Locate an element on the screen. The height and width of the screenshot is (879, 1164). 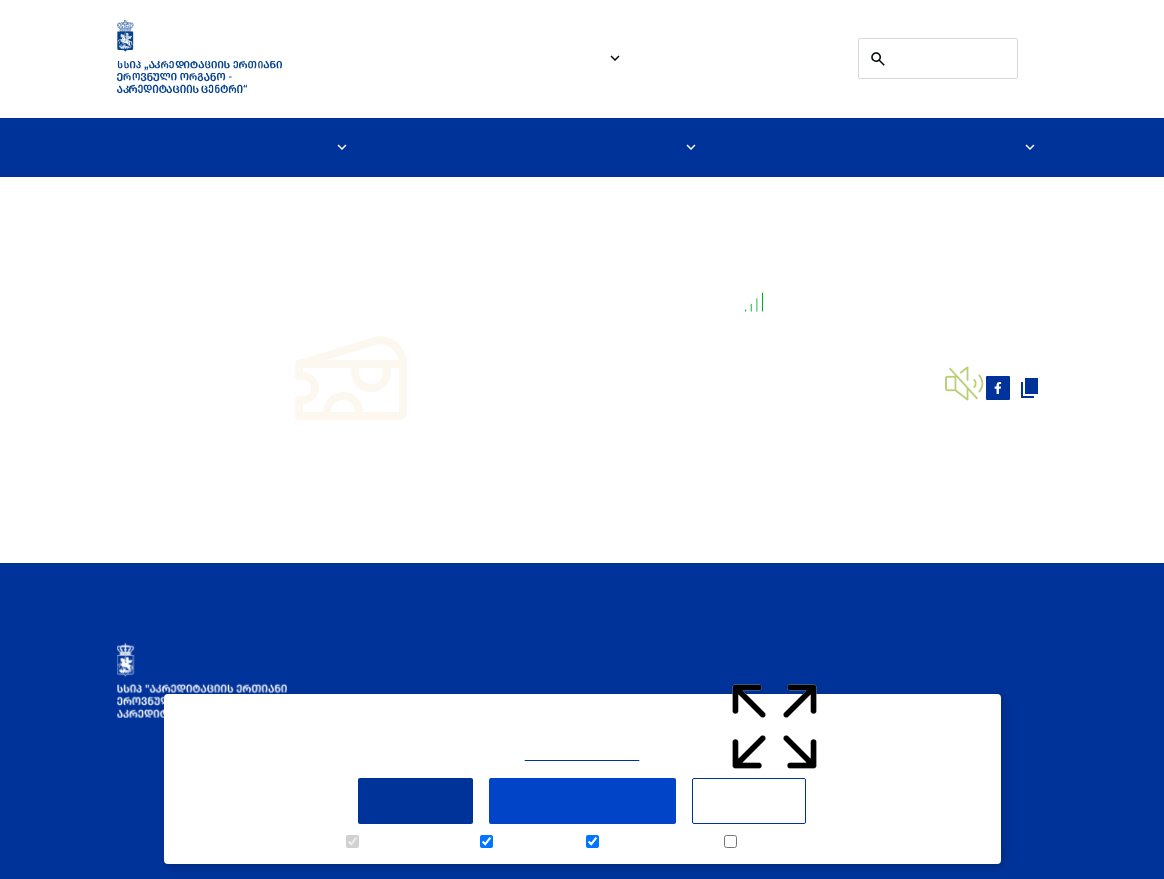
expand to fullscreen mode is located at coordinates (774, 726).